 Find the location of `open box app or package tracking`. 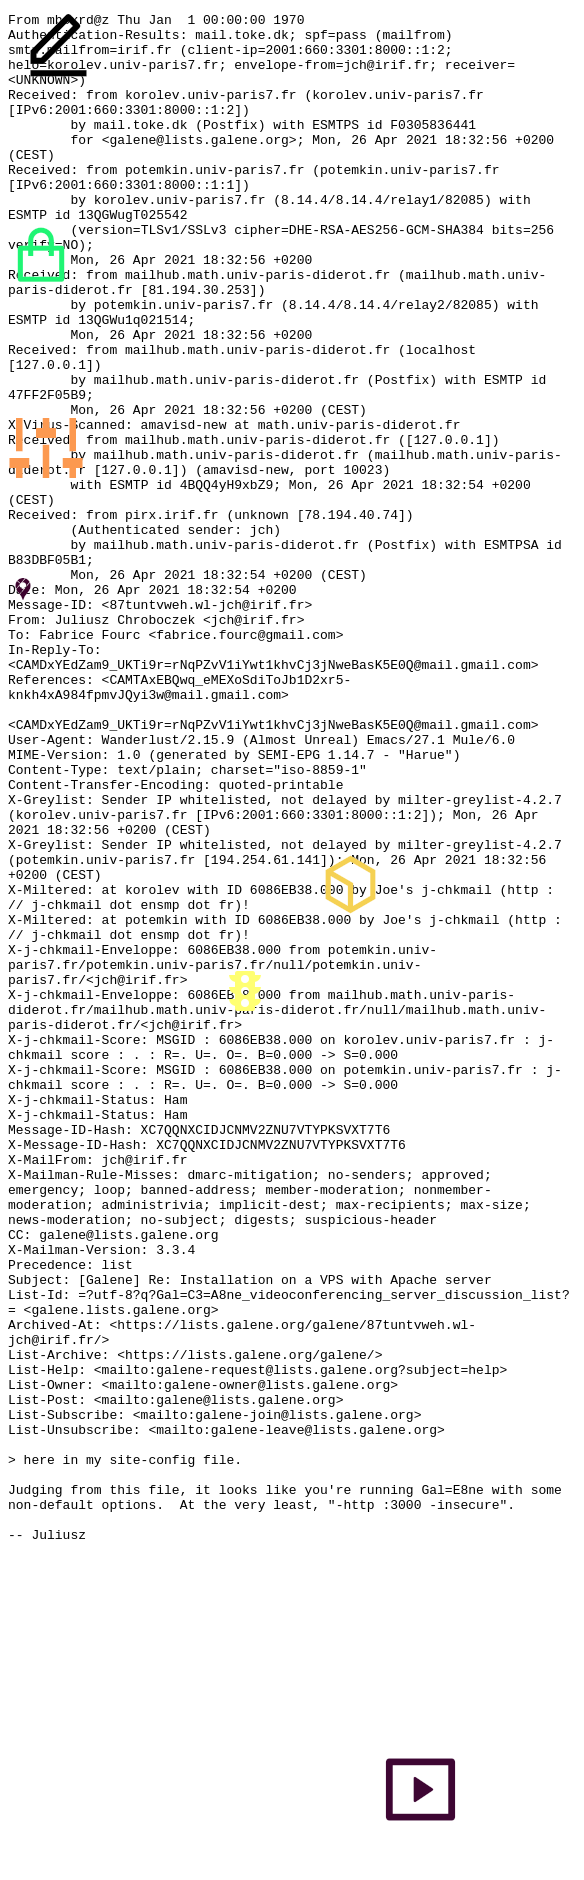

open box app or package tracking is located at coordinates (350, 884).